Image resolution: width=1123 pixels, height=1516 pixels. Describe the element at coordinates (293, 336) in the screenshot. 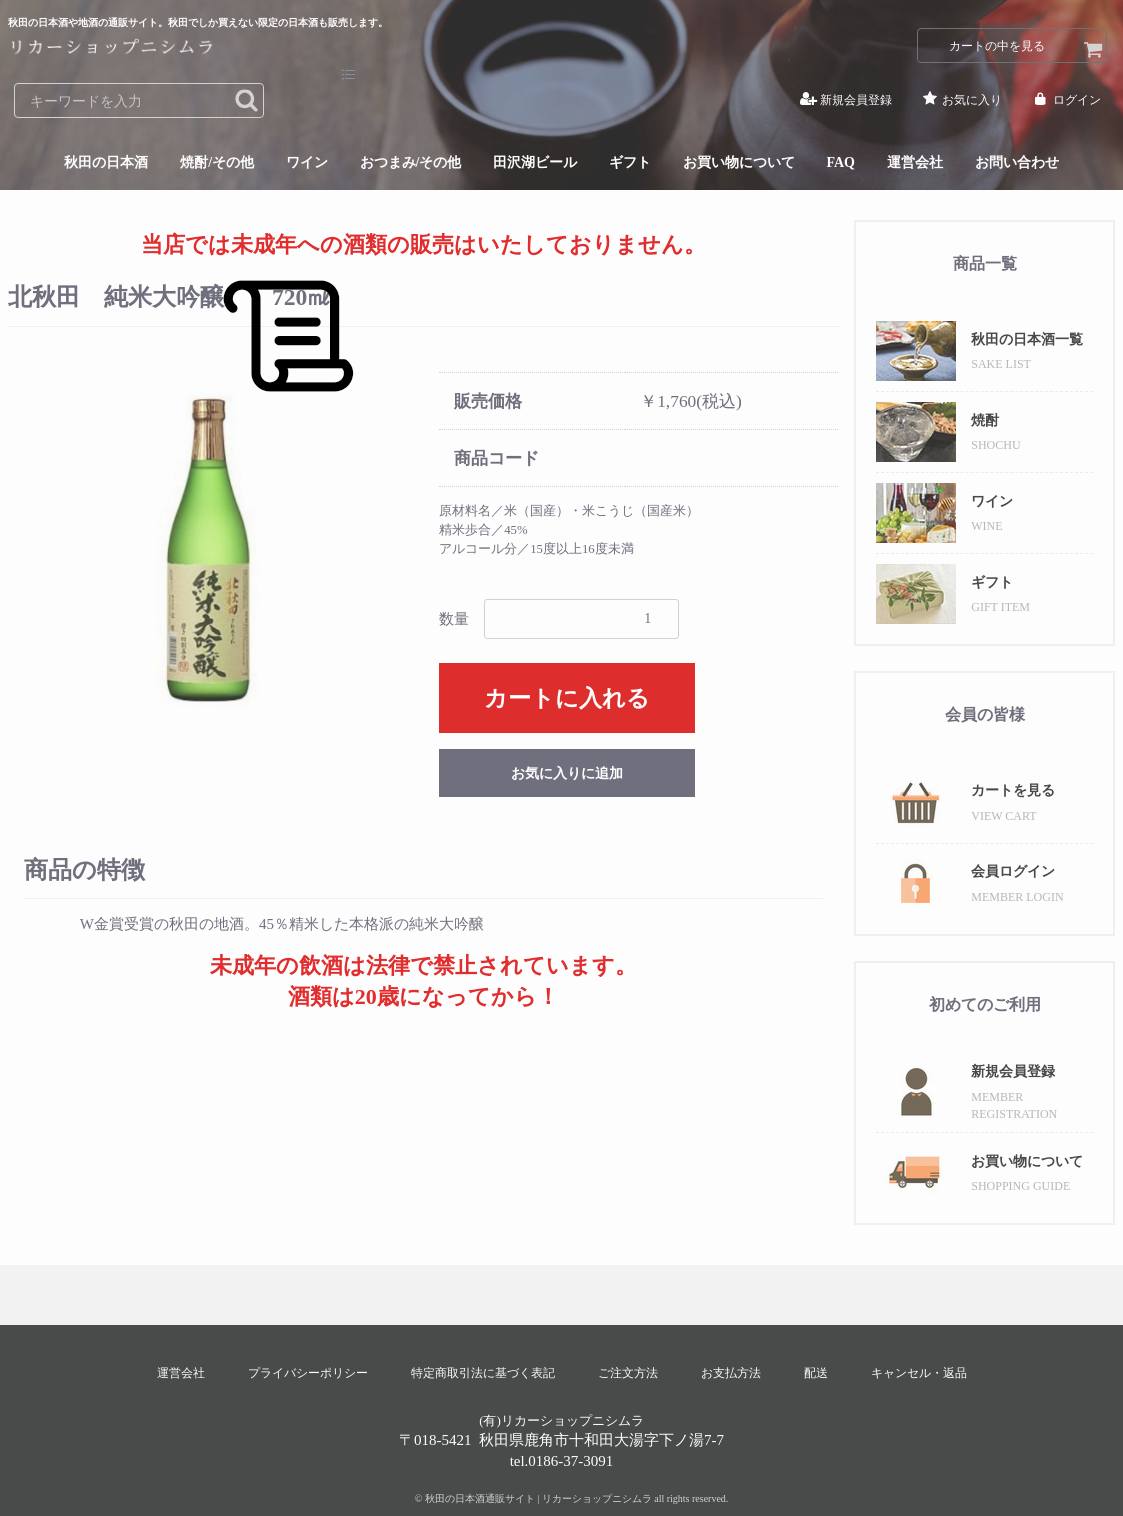

I see `view terms and conditions or legal document` at that location.